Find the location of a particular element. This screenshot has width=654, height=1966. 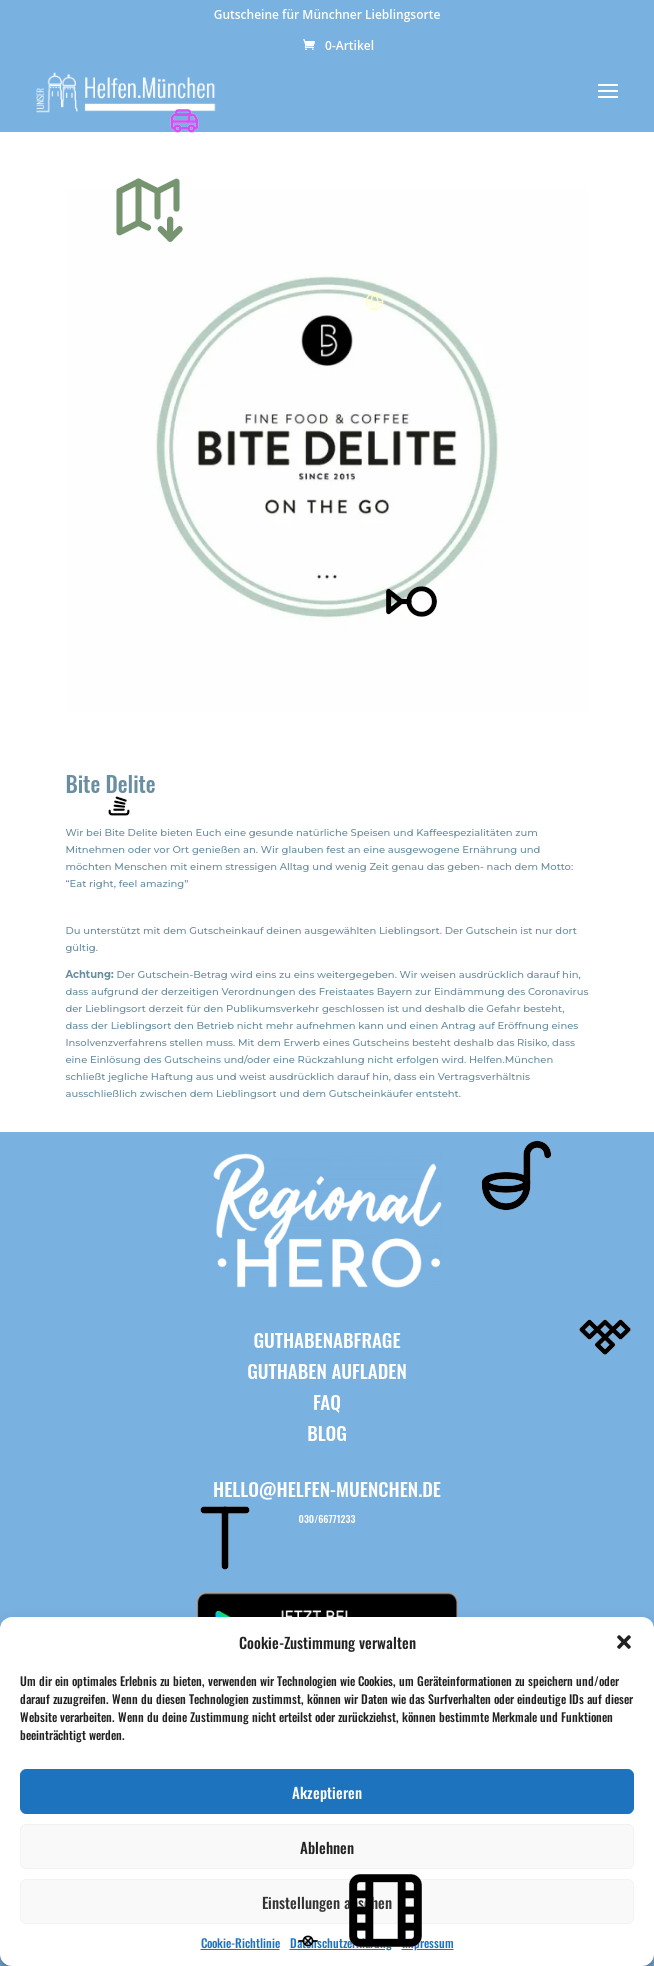

visit stack overflow for developer support is located at coordinates (119, 805).